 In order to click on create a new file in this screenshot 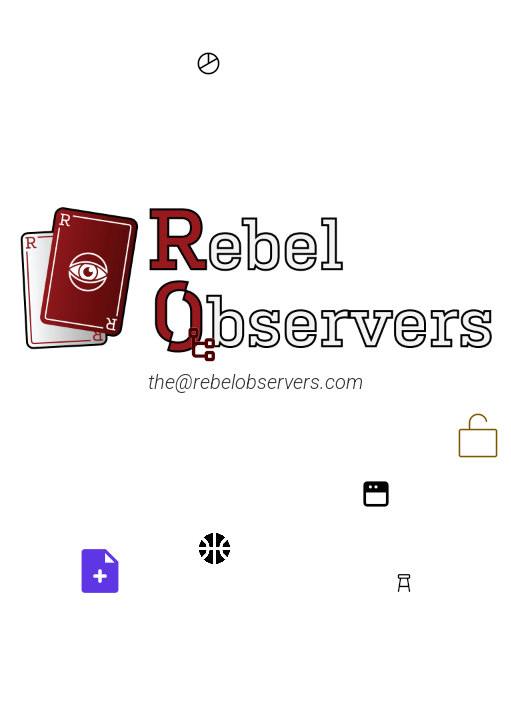, I will do `click(100, 571)`.